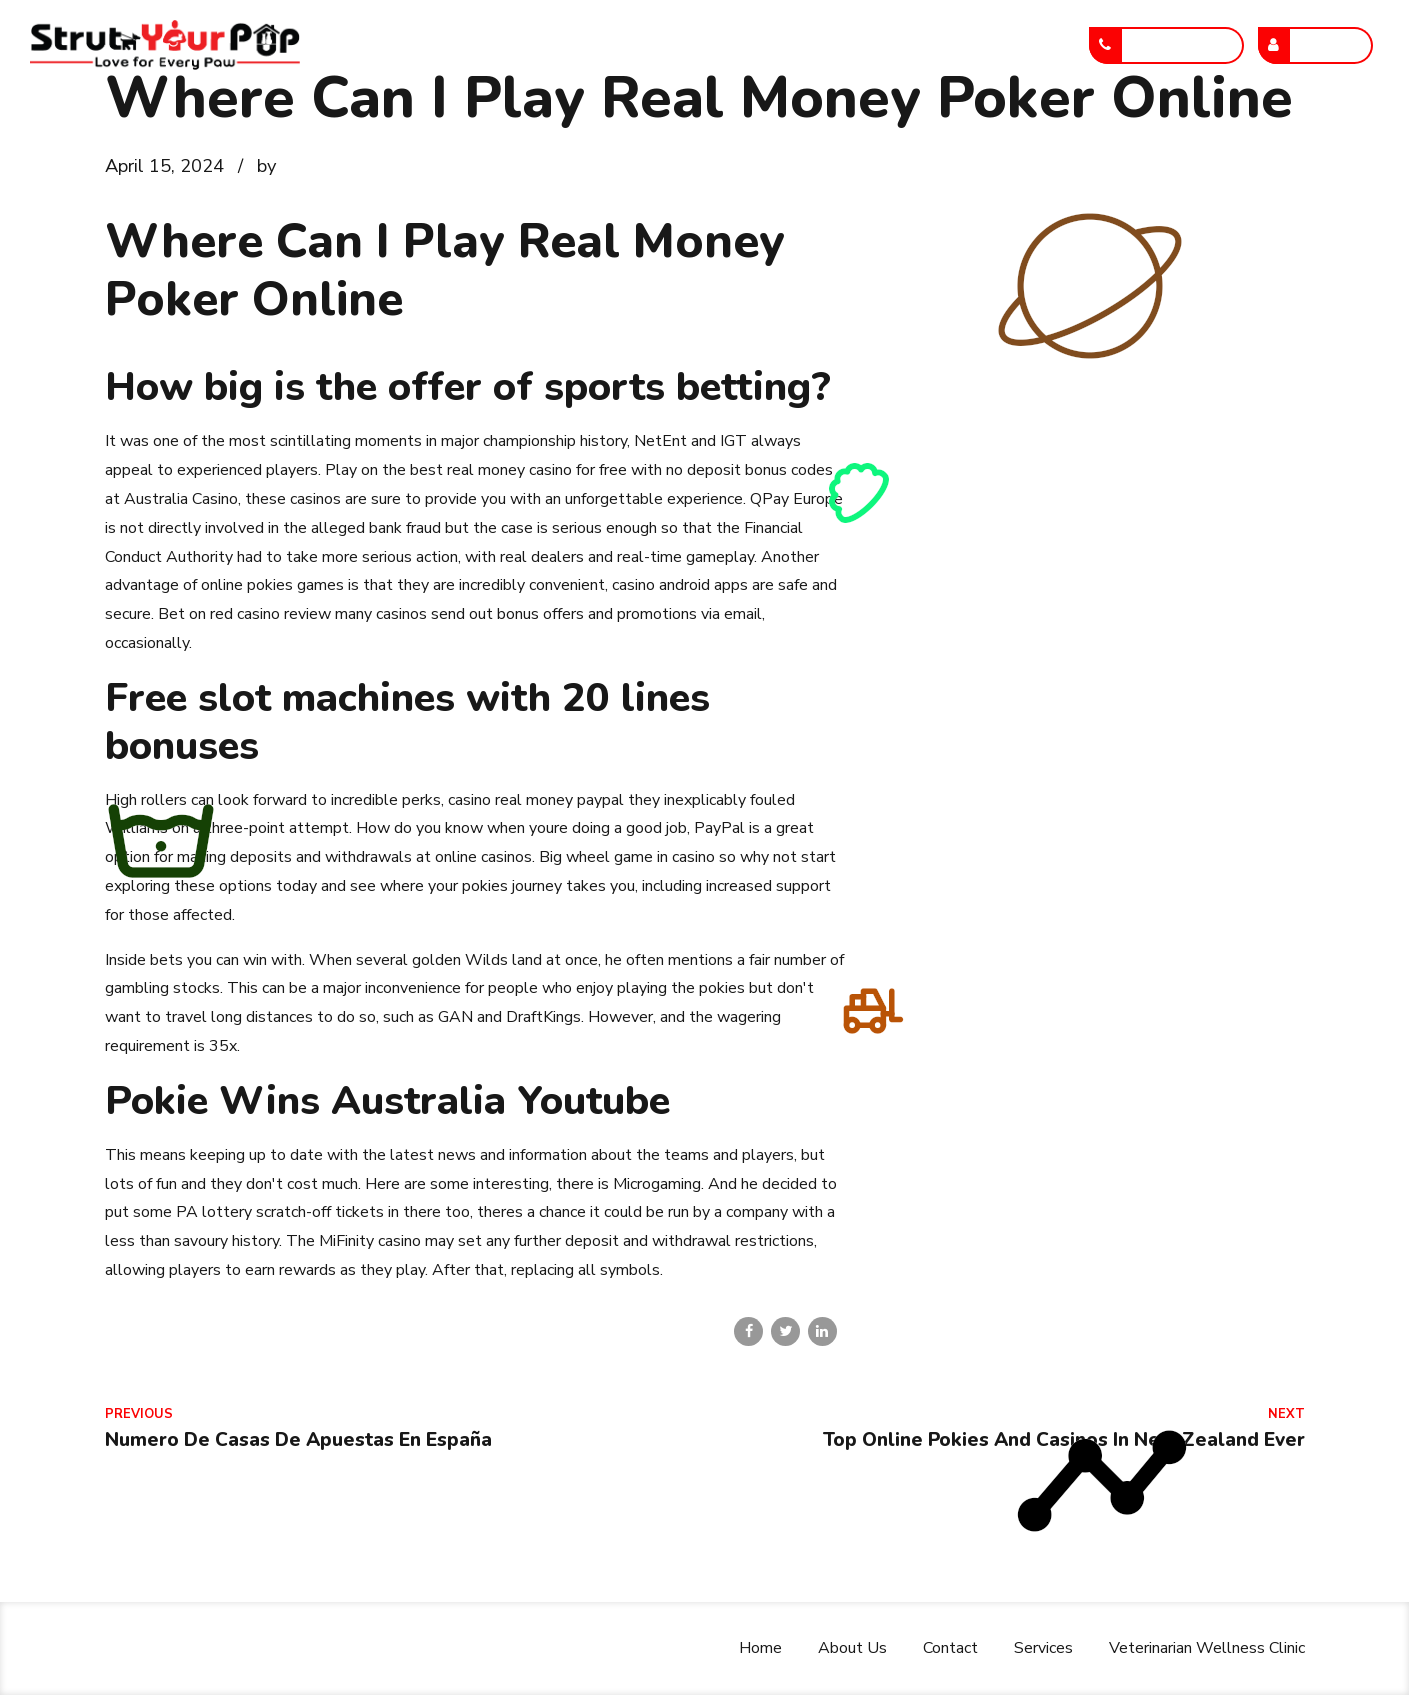 This screenshot has height=1695, width=1409. Describe the element at coordinates (859, 493) in the screenshot. I see `browse asian cuisine or dumpling restaurants` at that location.